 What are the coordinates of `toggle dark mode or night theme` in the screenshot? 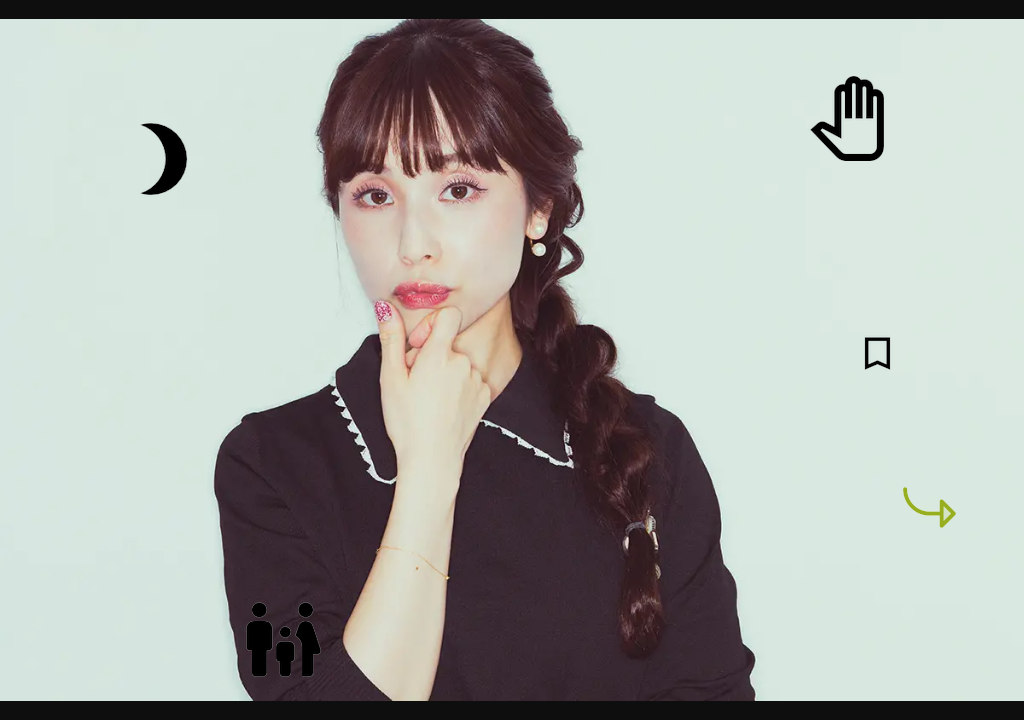 It's located at (162, 159).